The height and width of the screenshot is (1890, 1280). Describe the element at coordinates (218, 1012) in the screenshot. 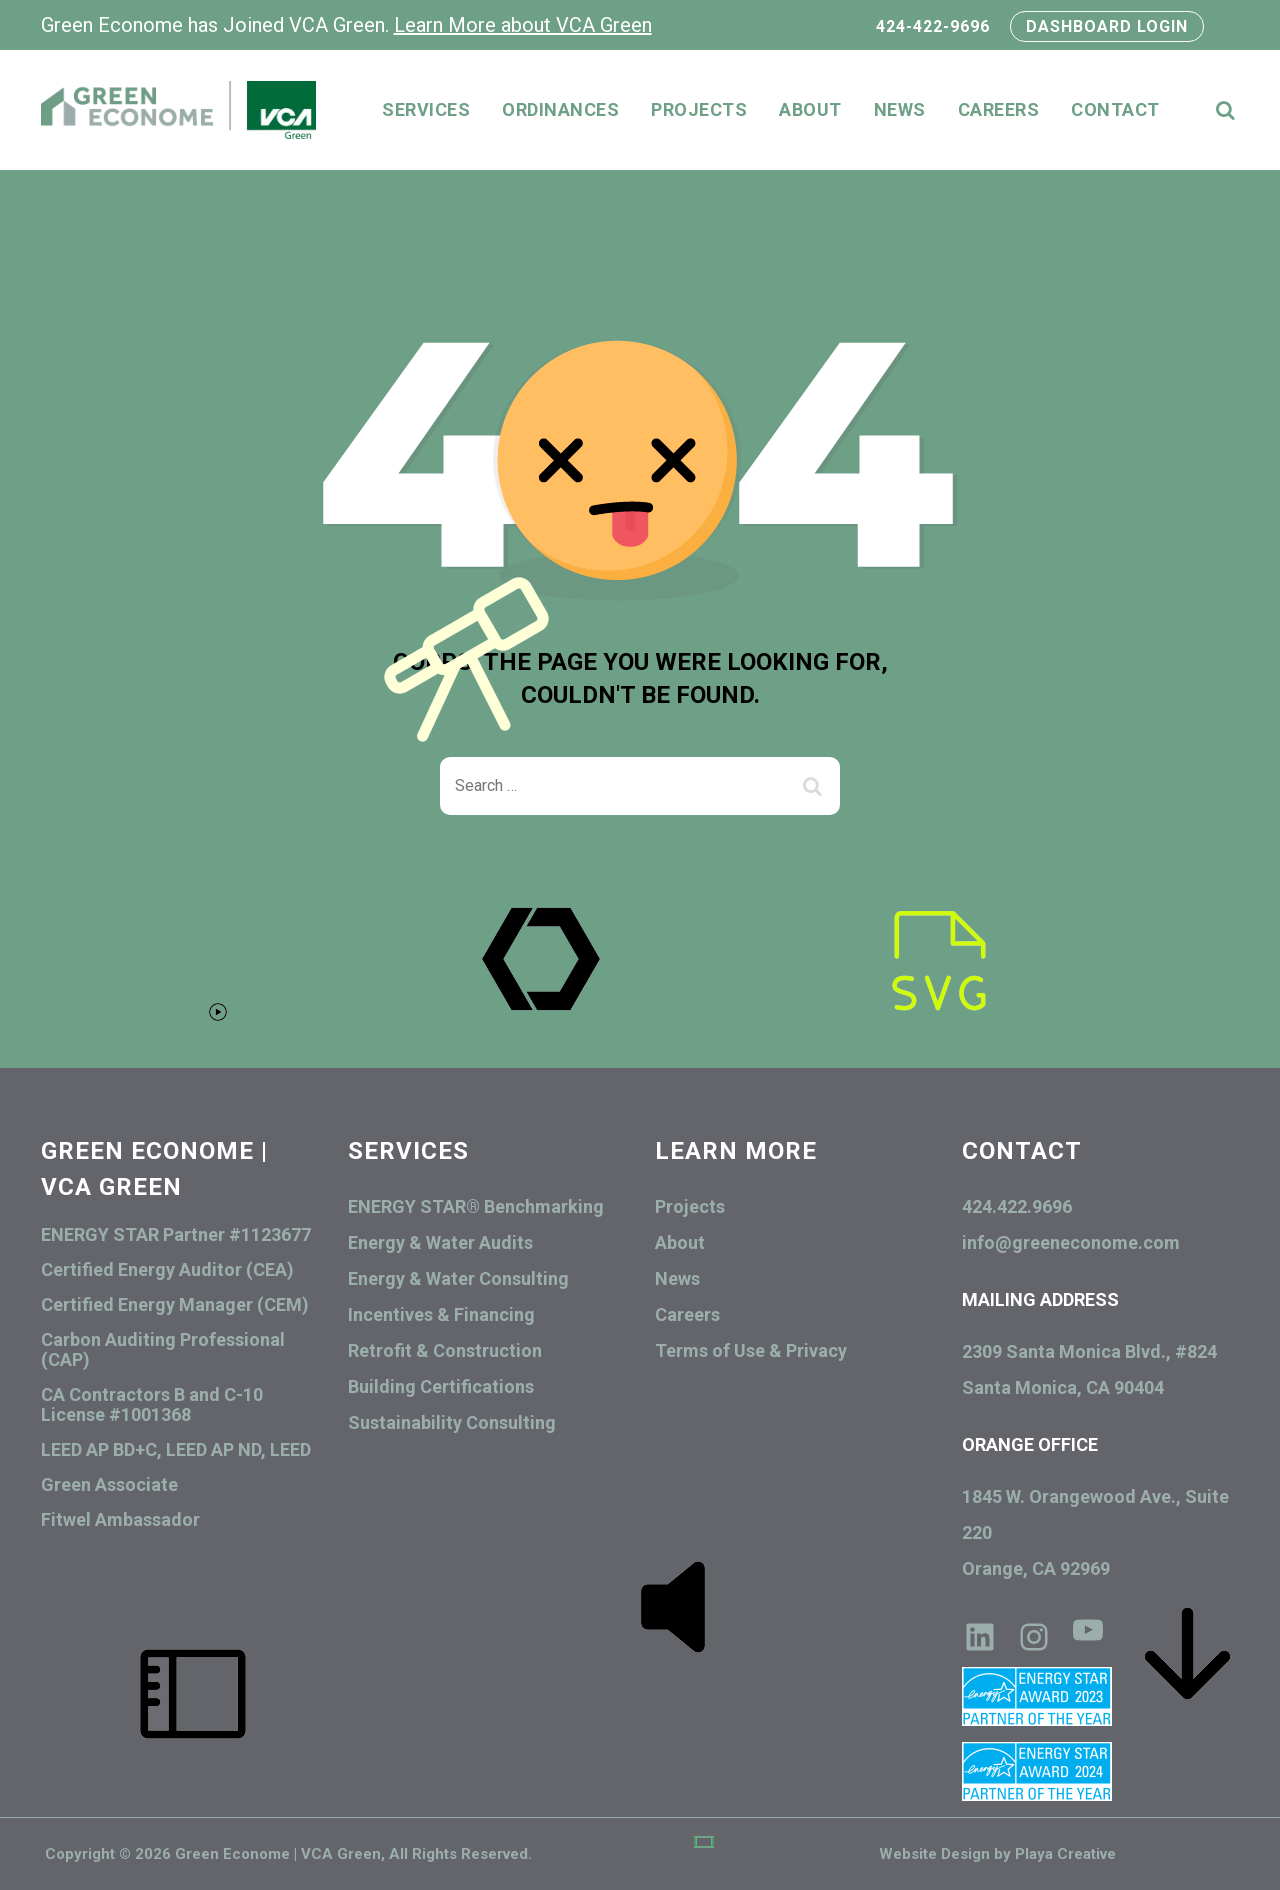

I see `play media or video content` at that location.